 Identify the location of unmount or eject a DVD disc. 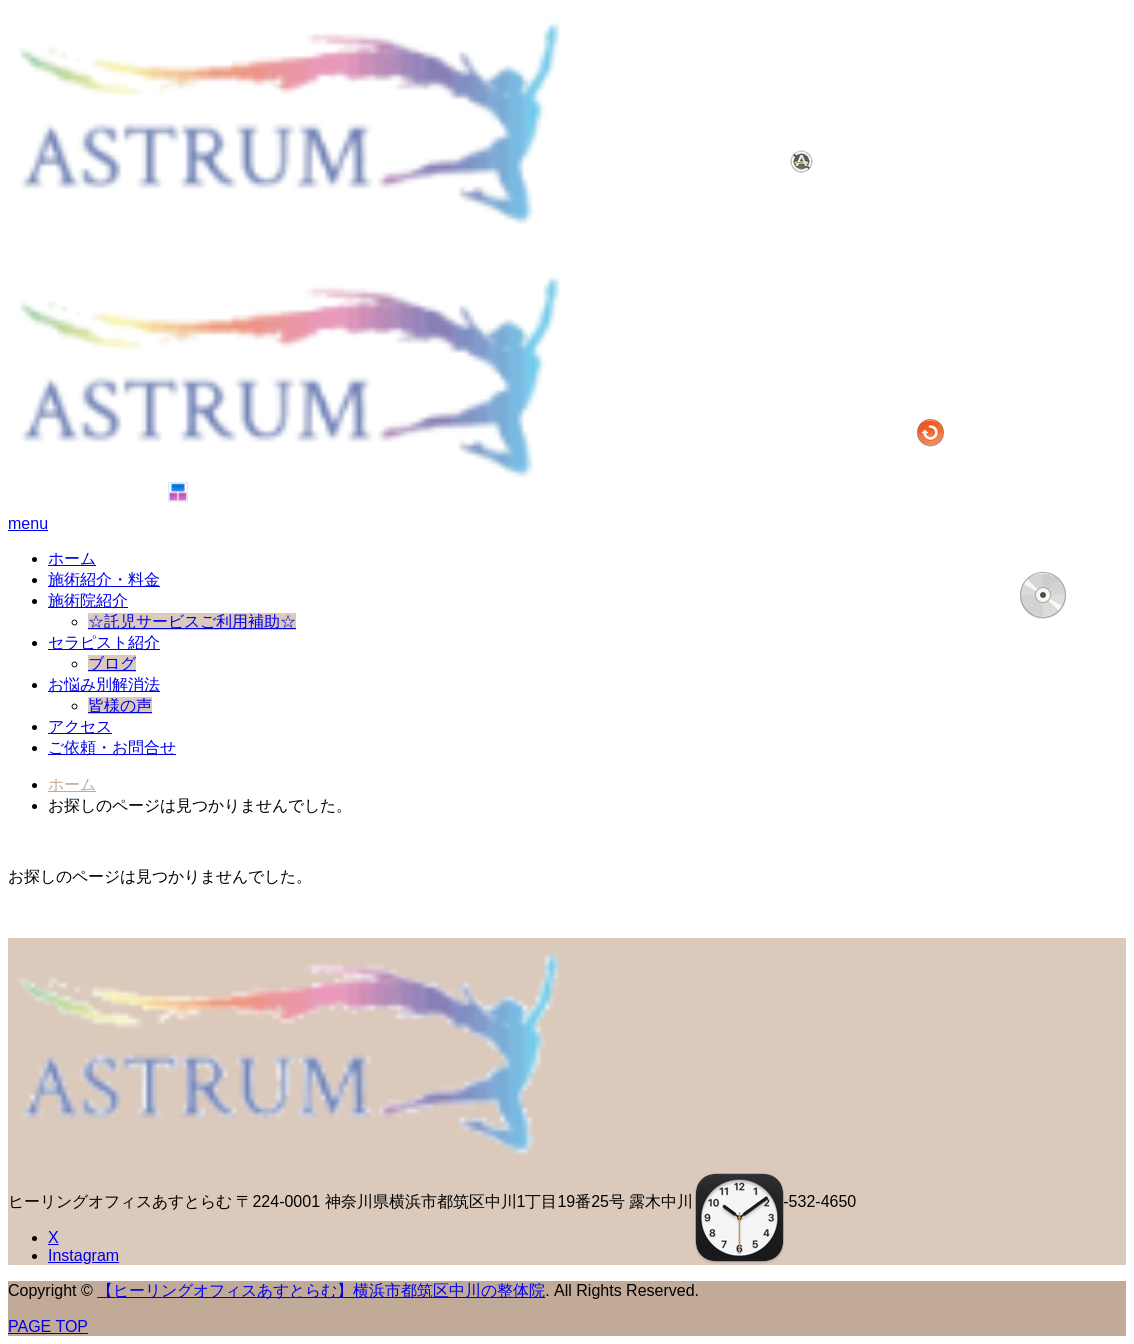
(1043, 595).